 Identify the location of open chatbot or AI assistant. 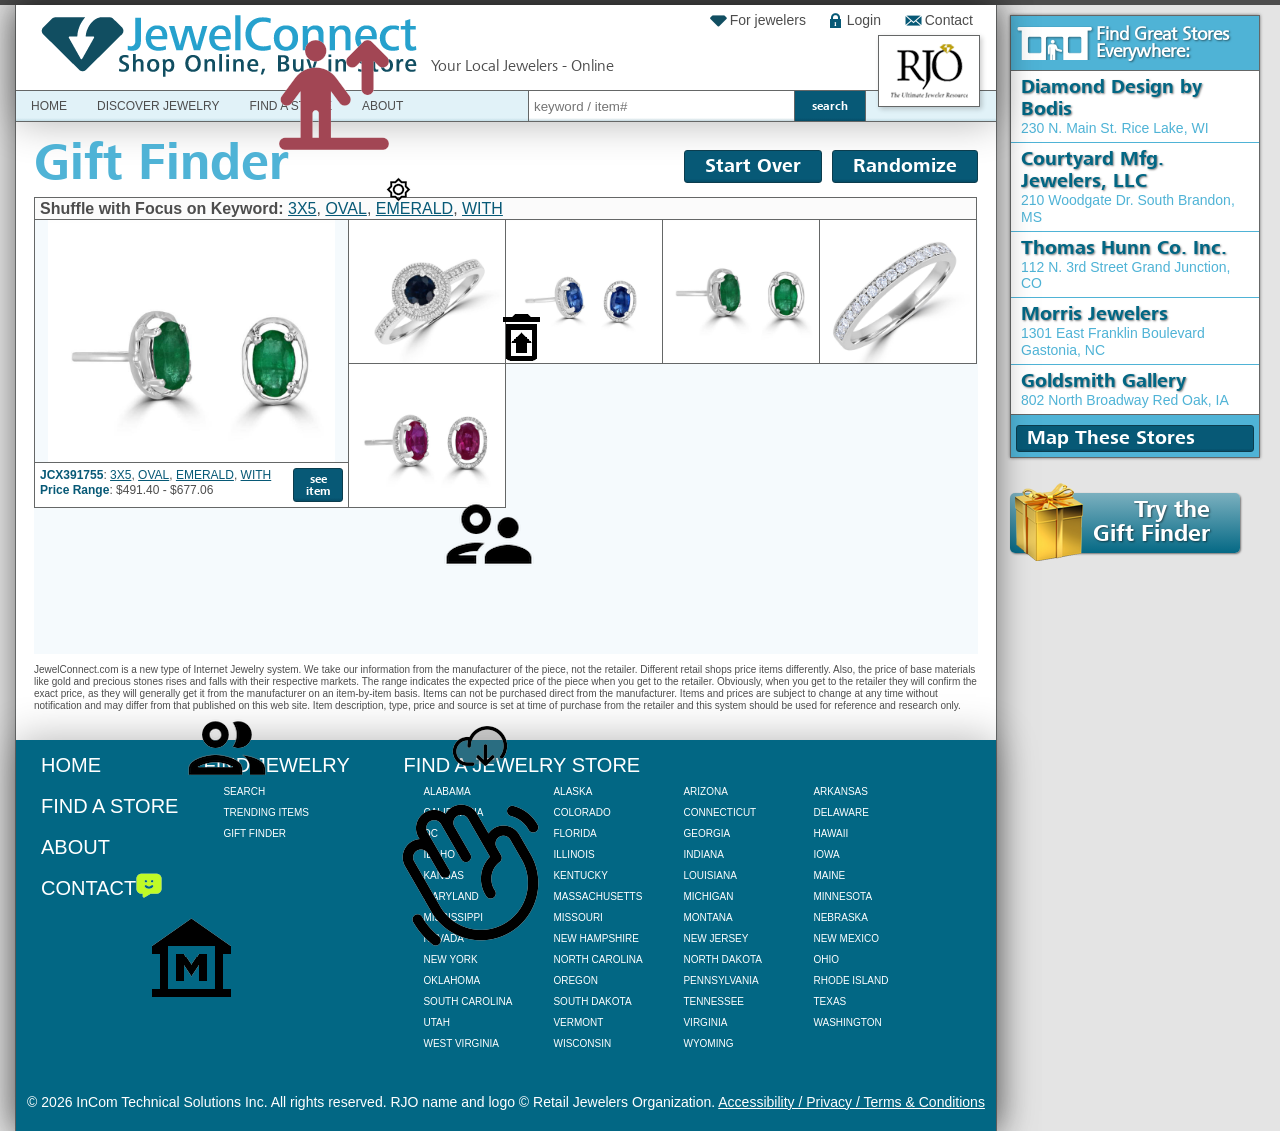
(149, 885).